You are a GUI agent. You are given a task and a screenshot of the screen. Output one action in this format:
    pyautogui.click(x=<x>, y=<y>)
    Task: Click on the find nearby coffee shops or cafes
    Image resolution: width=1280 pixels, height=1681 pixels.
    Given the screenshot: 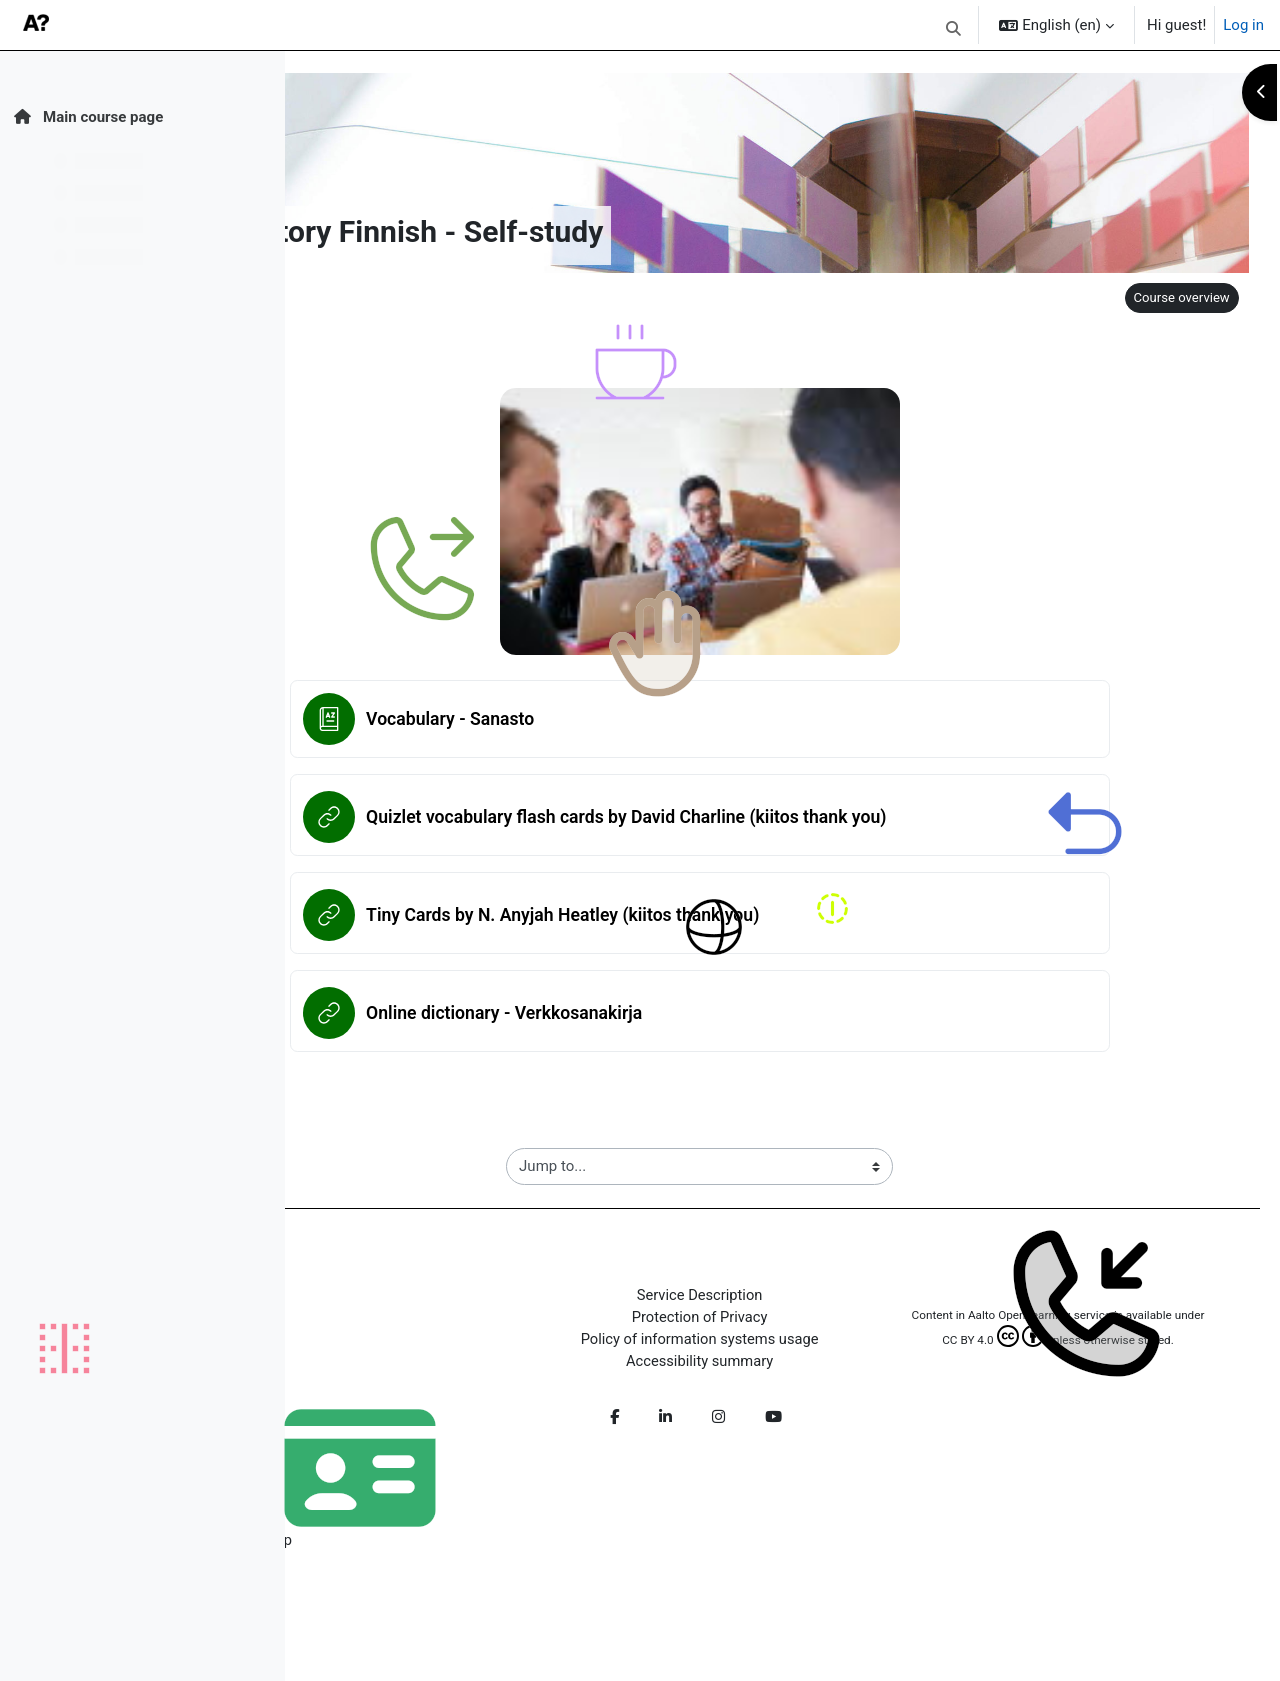 What is the action you would take?
    pyautogui.click(x=633, y=365)
    